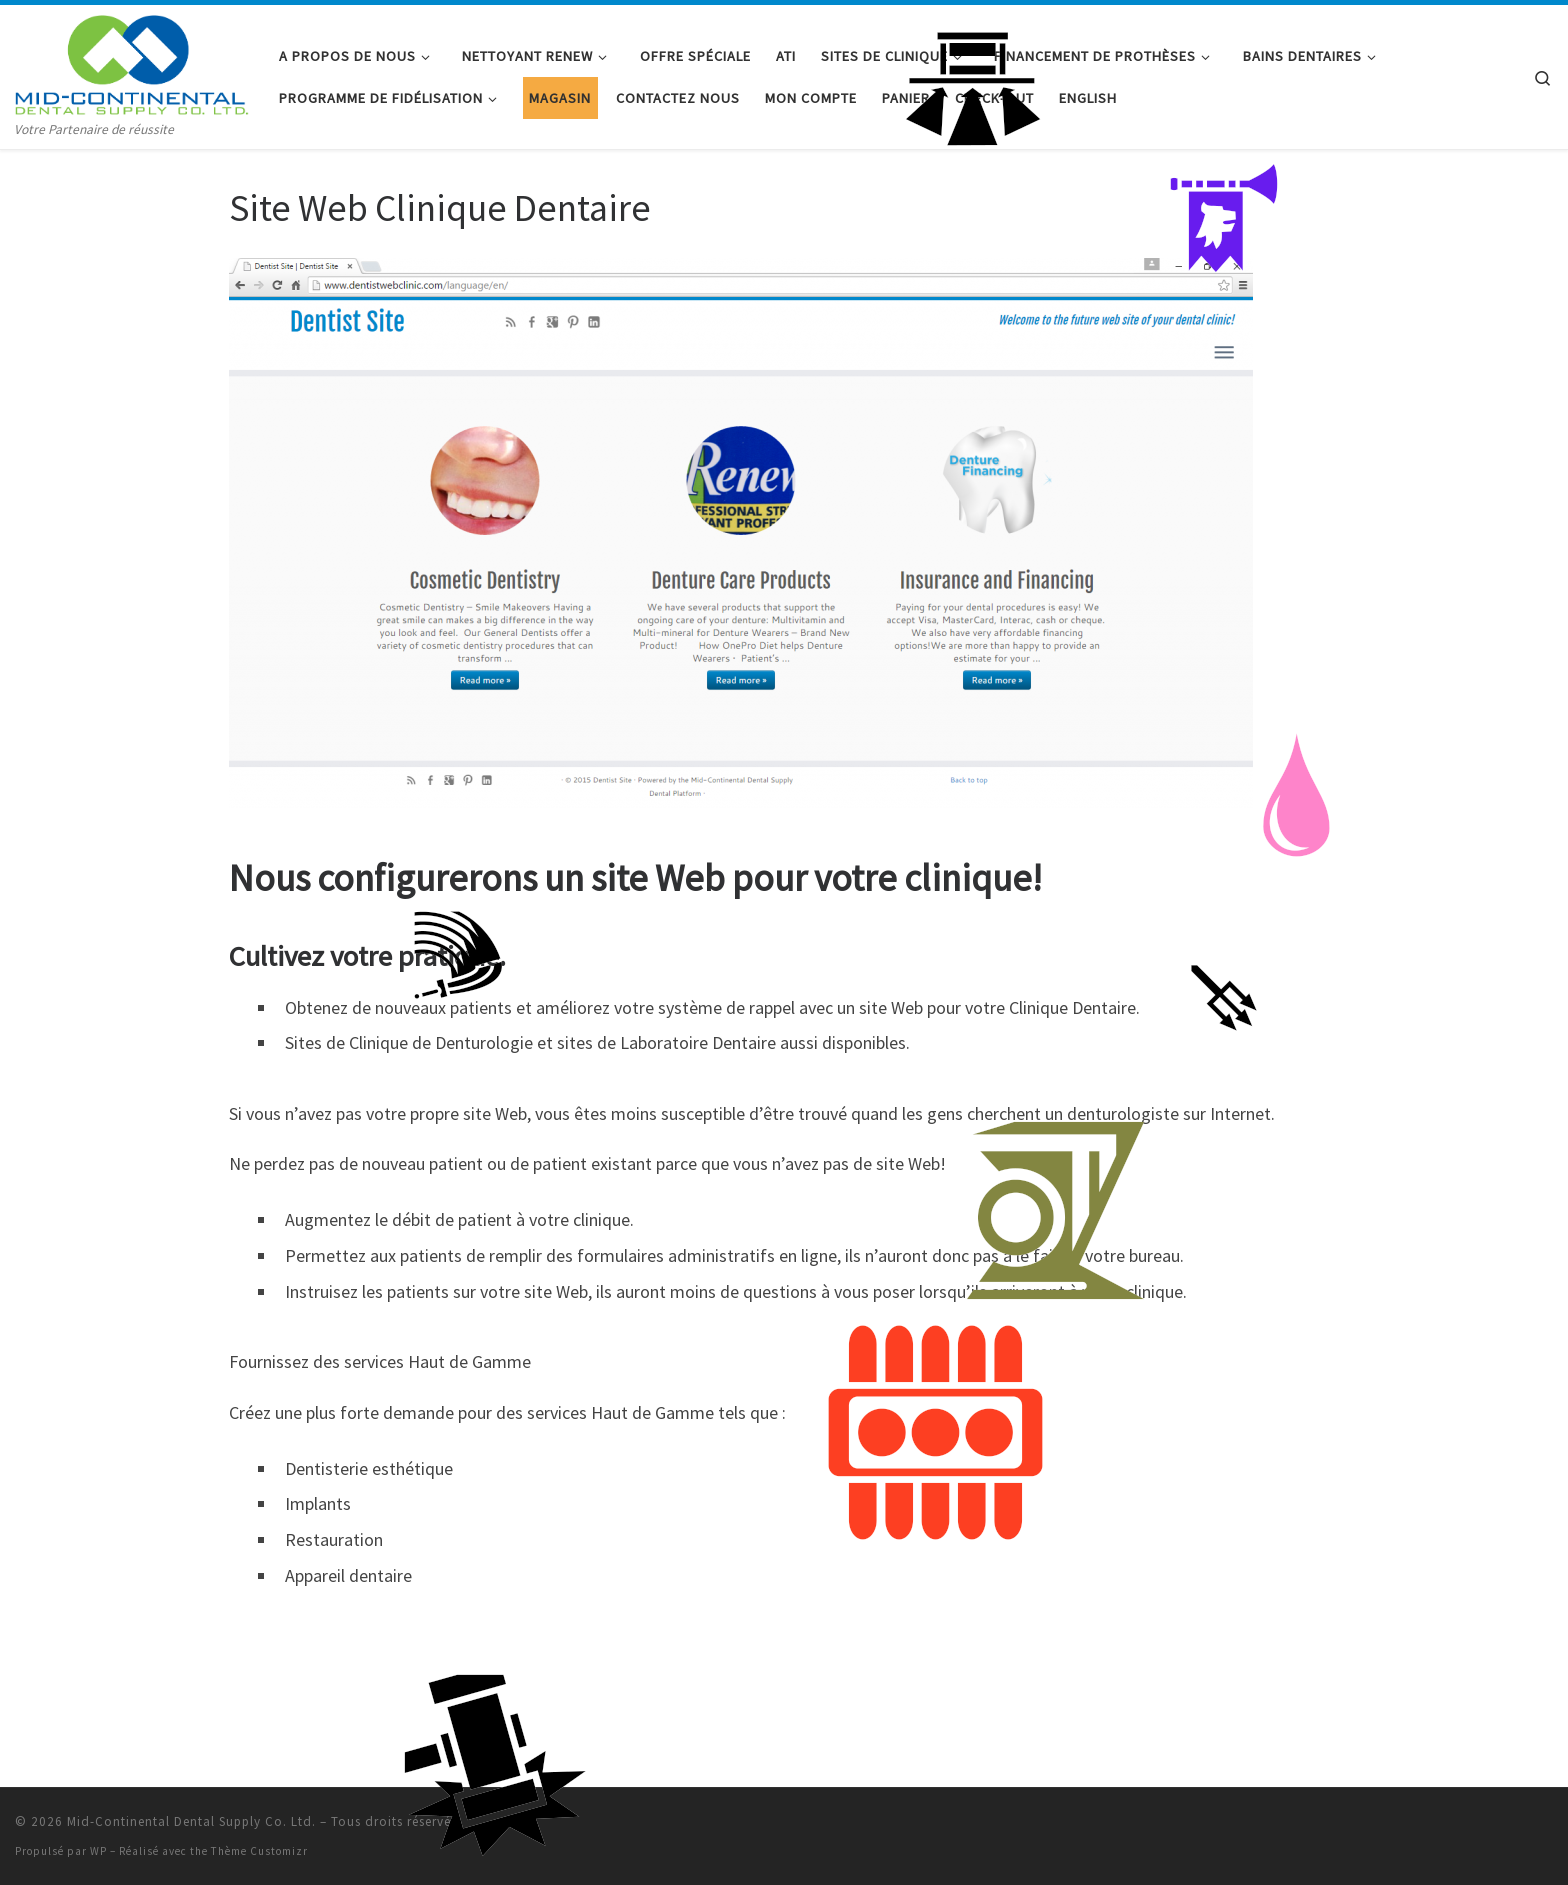 The width and height of the screenshot is (1568, 1885). Describe the element at coordinates (458, 955) in the screenshot. I see `activate blade sweep attack` at that location.